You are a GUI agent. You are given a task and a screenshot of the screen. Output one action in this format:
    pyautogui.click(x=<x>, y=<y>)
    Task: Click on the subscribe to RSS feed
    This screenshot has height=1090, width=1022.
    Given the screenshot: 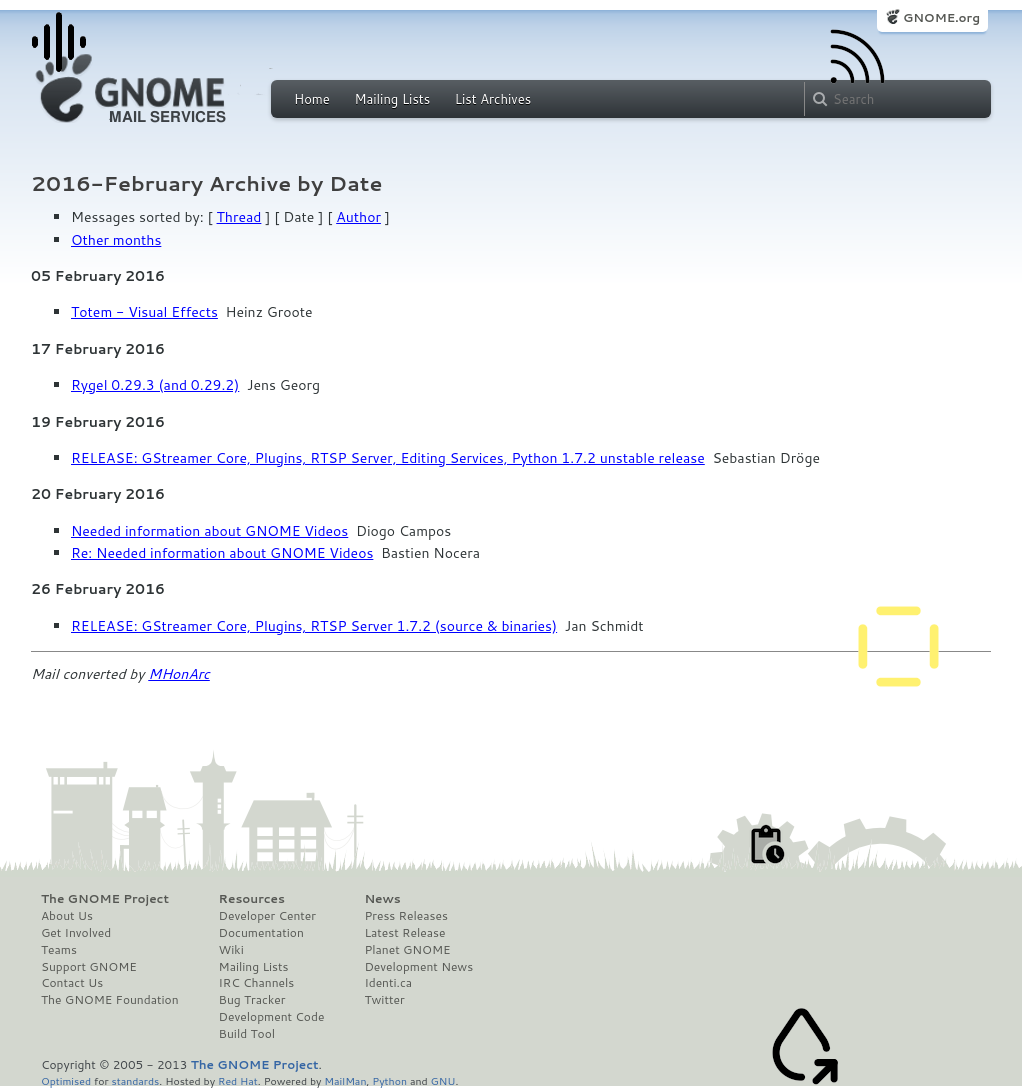 What is the action you would take?
    pyautogui.click(x=855, y=59)
    